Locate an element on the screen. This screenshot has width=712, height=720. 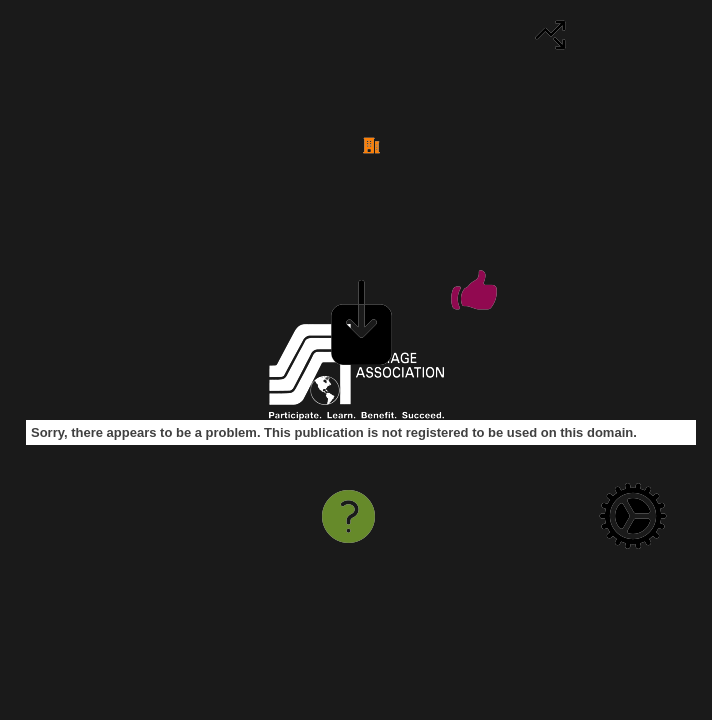
view office or workplace location is located at coordinates (371, 145).